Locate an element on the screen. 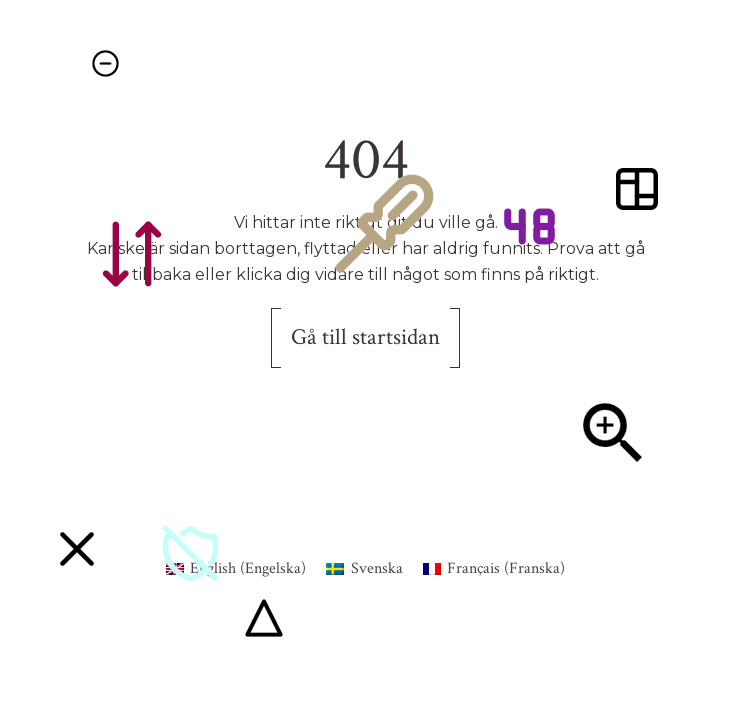 Image resolution: width=731 pixels, height=720 pixels. disable security protection is located at coordinates (190, 553).